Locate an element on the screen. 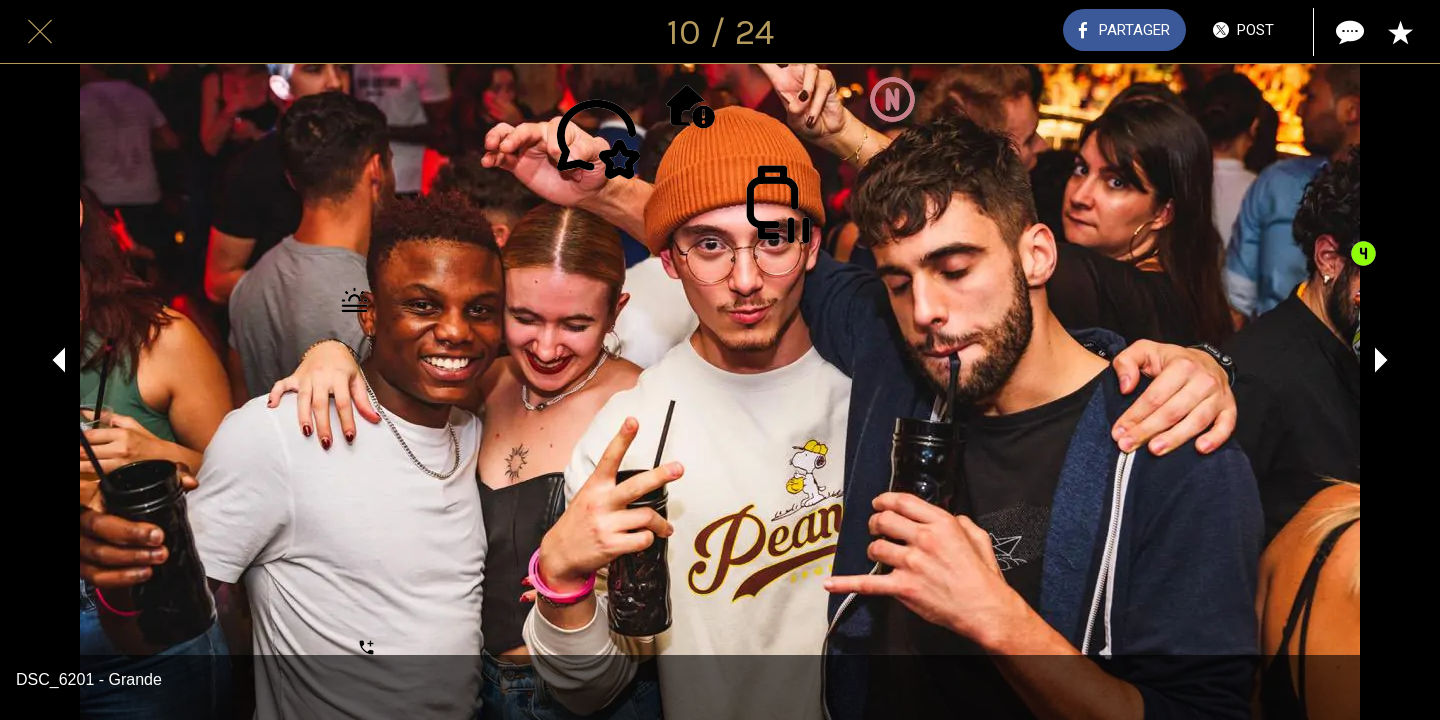 This screenshot has height=720, width=1440. home alert or warning notification is located at coordinates (689, 105).